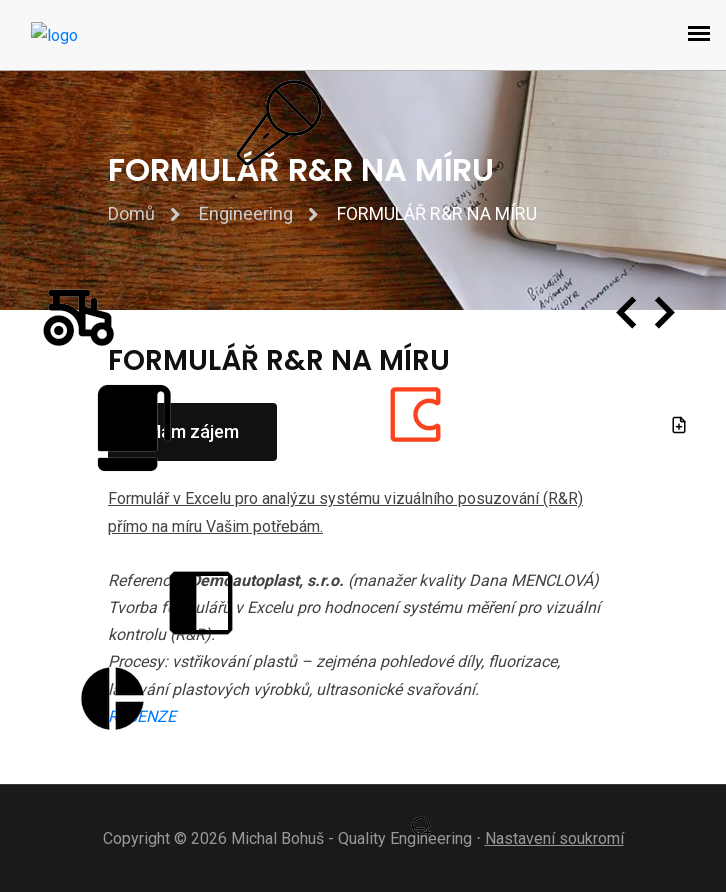 This screenshot has height=892, width=726. Describe the element at coordinates (112, 698) in the screenshot. I see `view data breakdown or statistics` at that location.